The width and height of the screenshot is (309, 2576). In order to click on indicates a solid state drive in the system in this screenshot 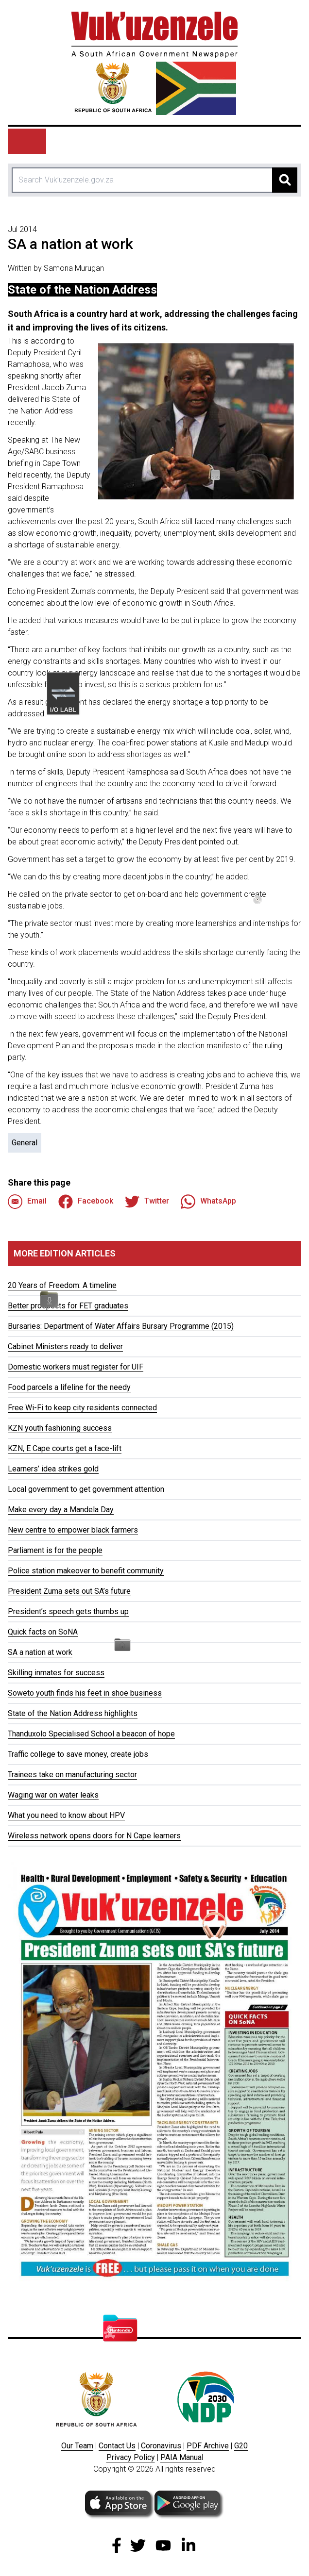, I will do `click(215, 475)`.